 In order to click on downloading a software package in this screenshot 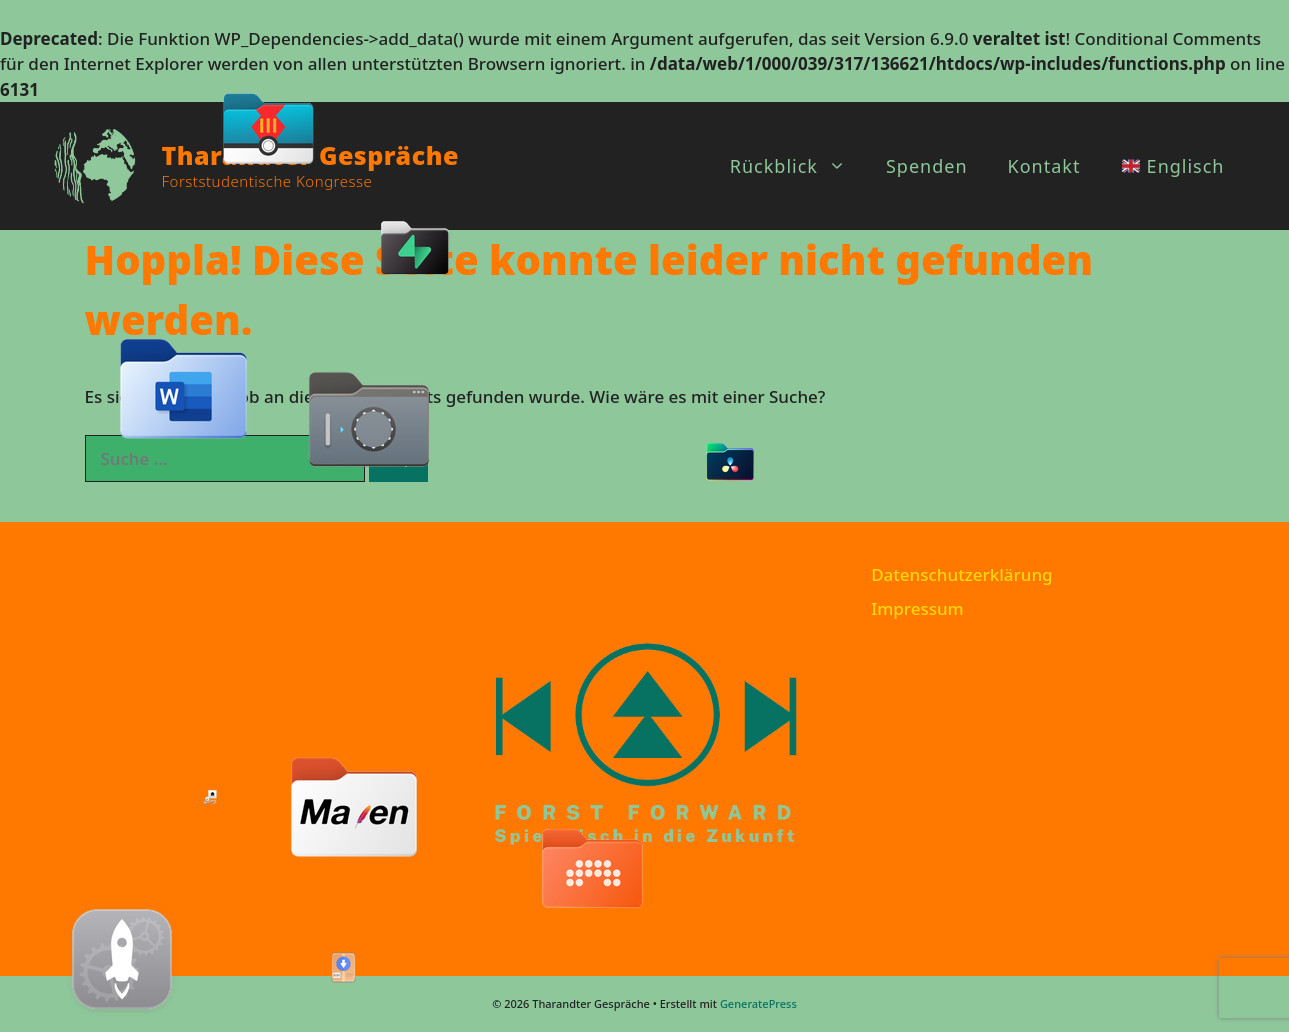, I will do `click(343, 967)`.